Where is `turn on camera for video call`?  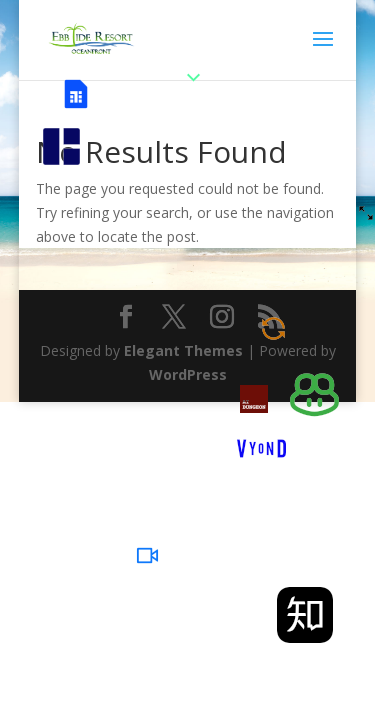
turn on camera for video call is located at coordinates (147, 555).